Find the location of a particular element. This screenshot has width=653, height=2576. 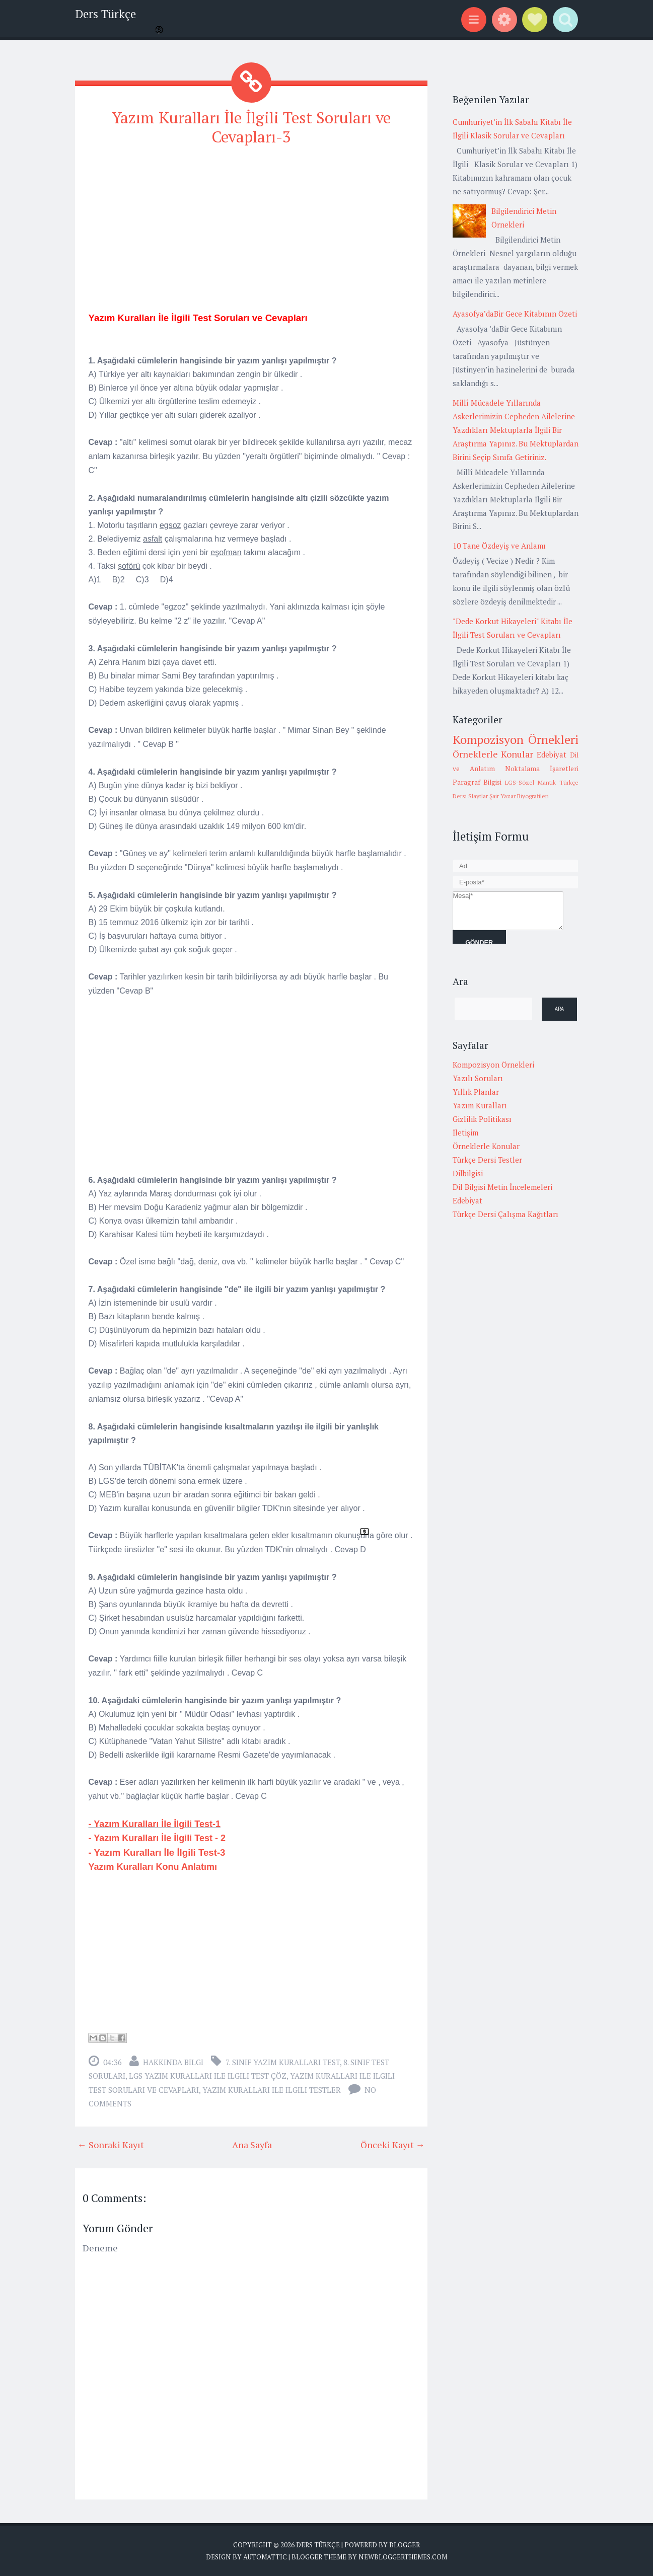

view earnings or account balance is located at coordinates (159, 30).